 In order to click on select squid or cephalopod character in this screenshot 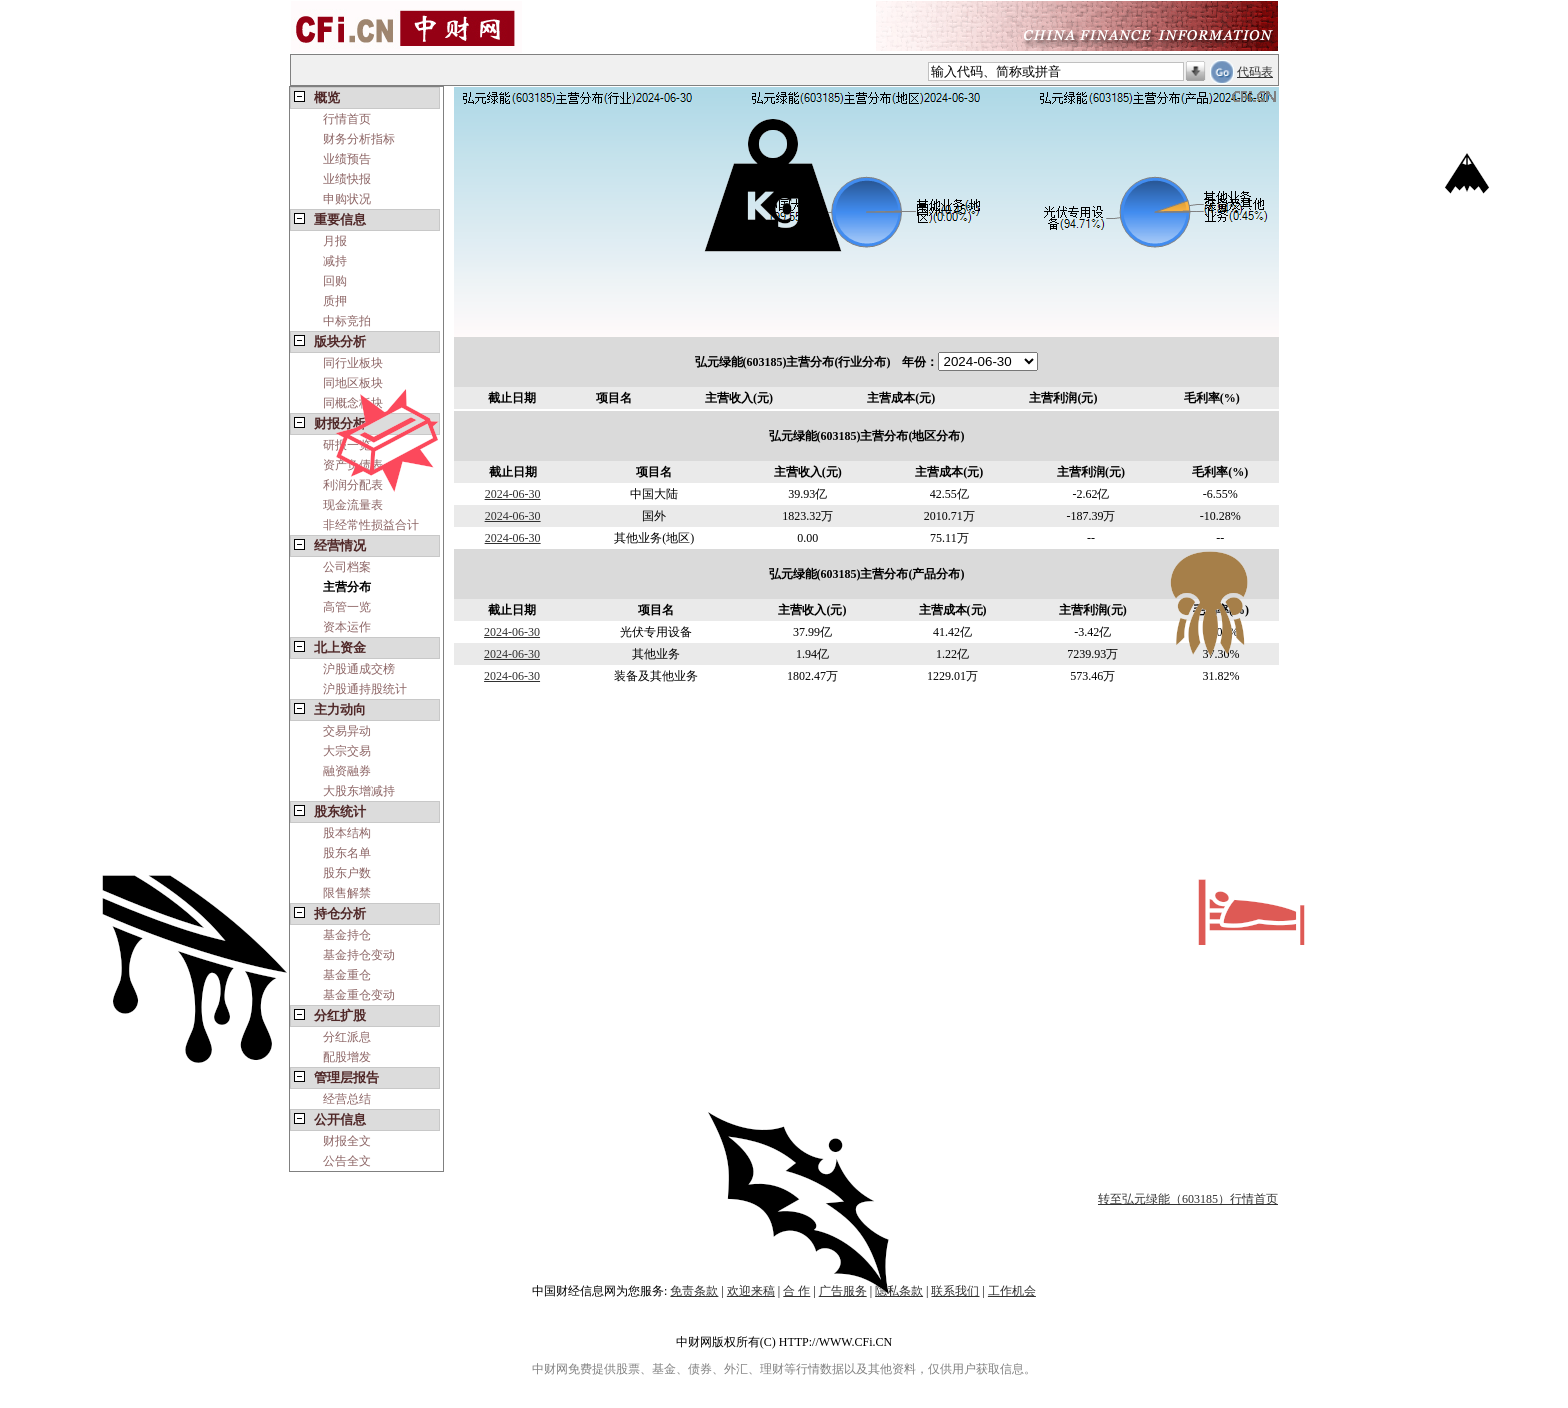, I will do `click(1209, 605)`.